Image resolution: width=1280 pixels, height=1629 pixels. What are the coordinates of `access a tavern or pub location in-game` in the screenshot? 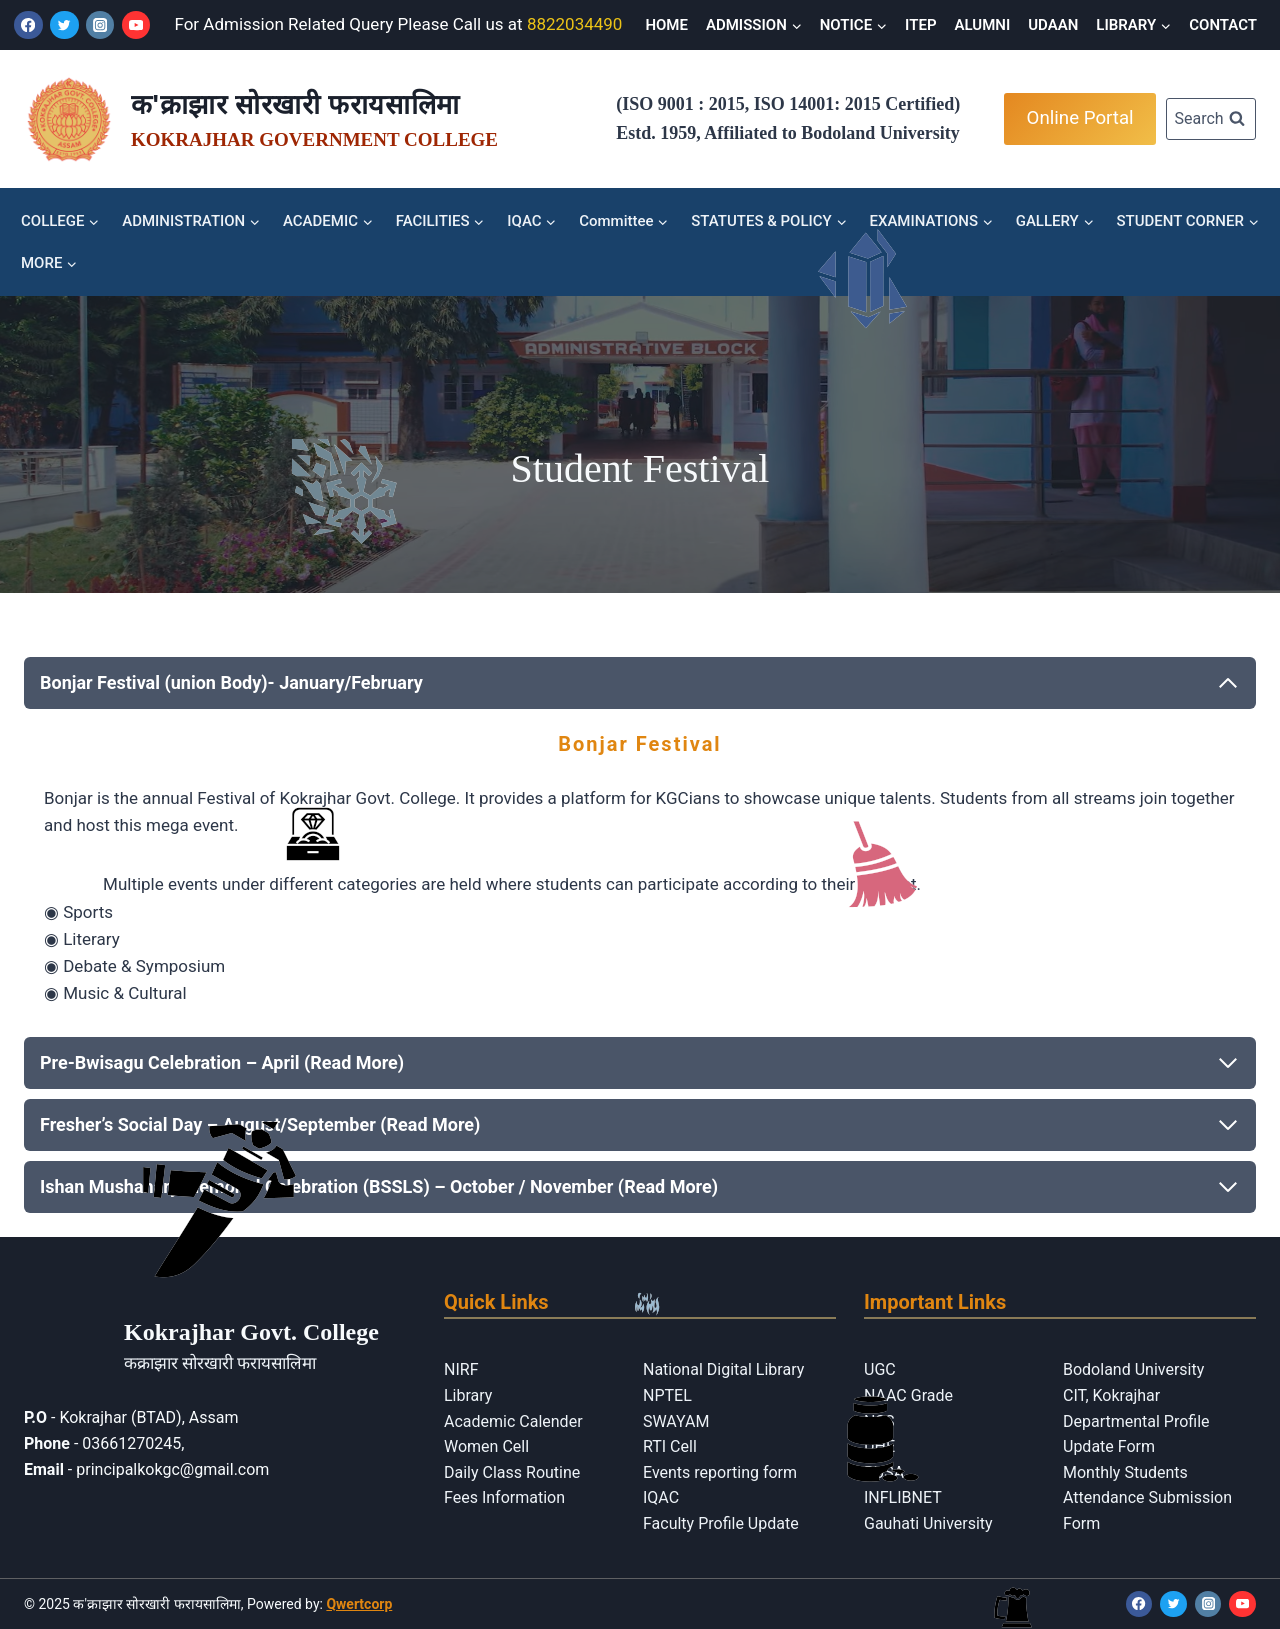 It's located at (1013, 1607).